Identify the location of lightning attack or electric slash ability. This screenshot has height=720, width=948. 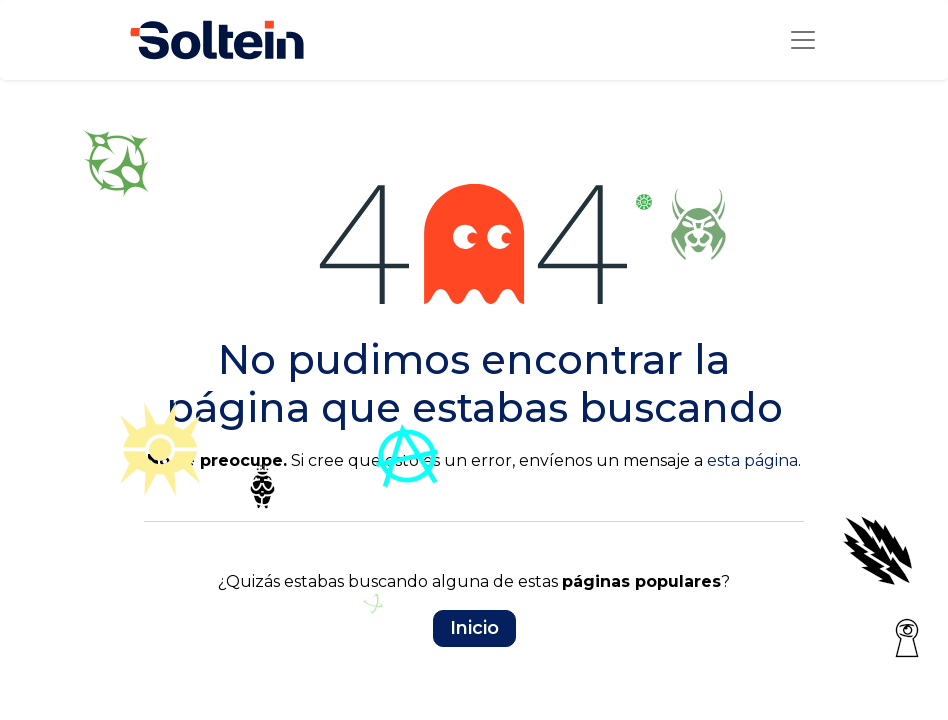
(878, 550).